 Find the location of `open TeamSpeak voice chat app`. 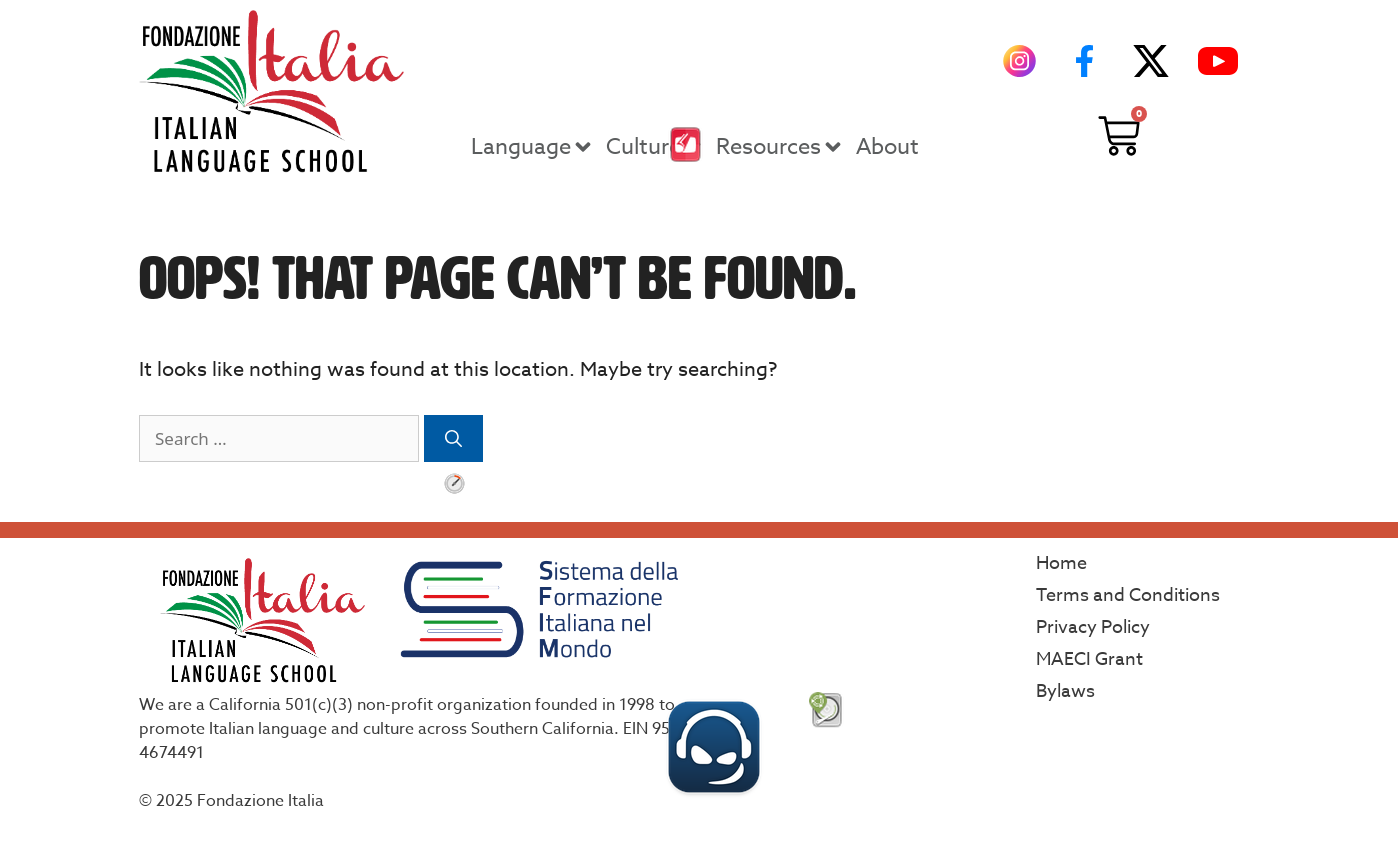

open TeamSpeak voice chat app is located at coordinates (714, 747).